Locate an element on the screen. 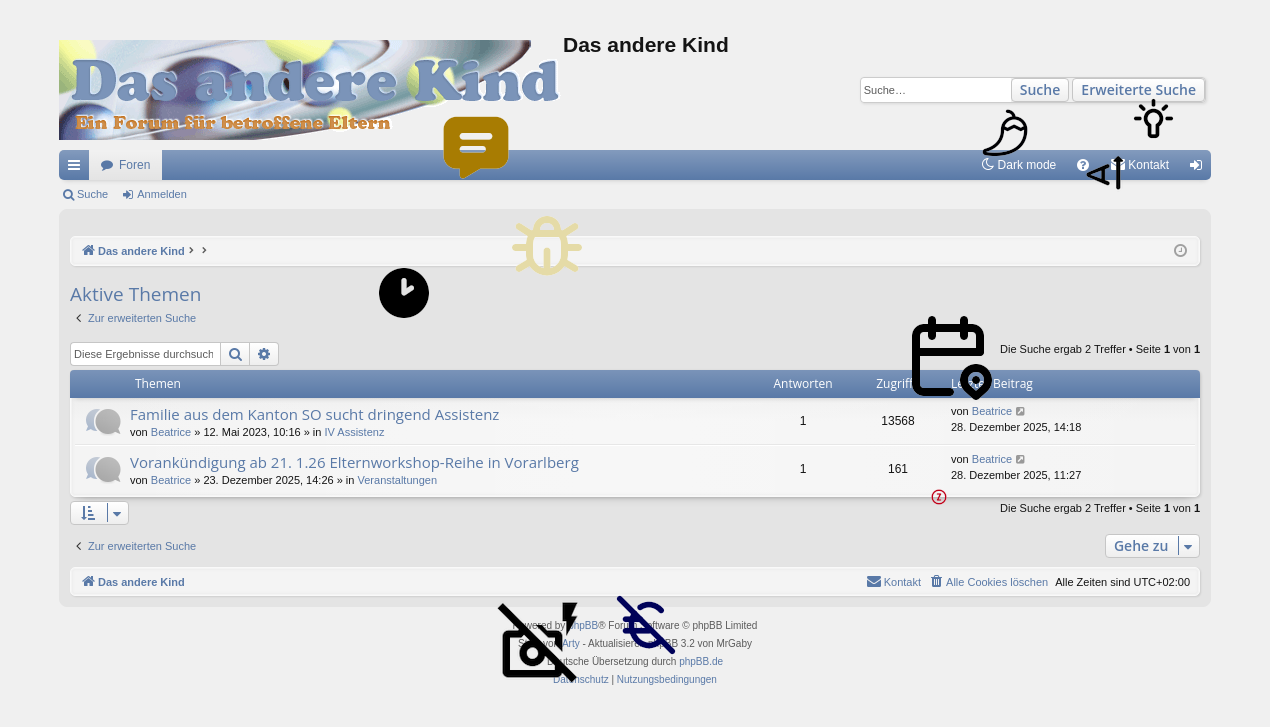 The width and height of the screenshot is (1270, 727). indicates spicy or hot food items is located at coordinates (1007, 134).